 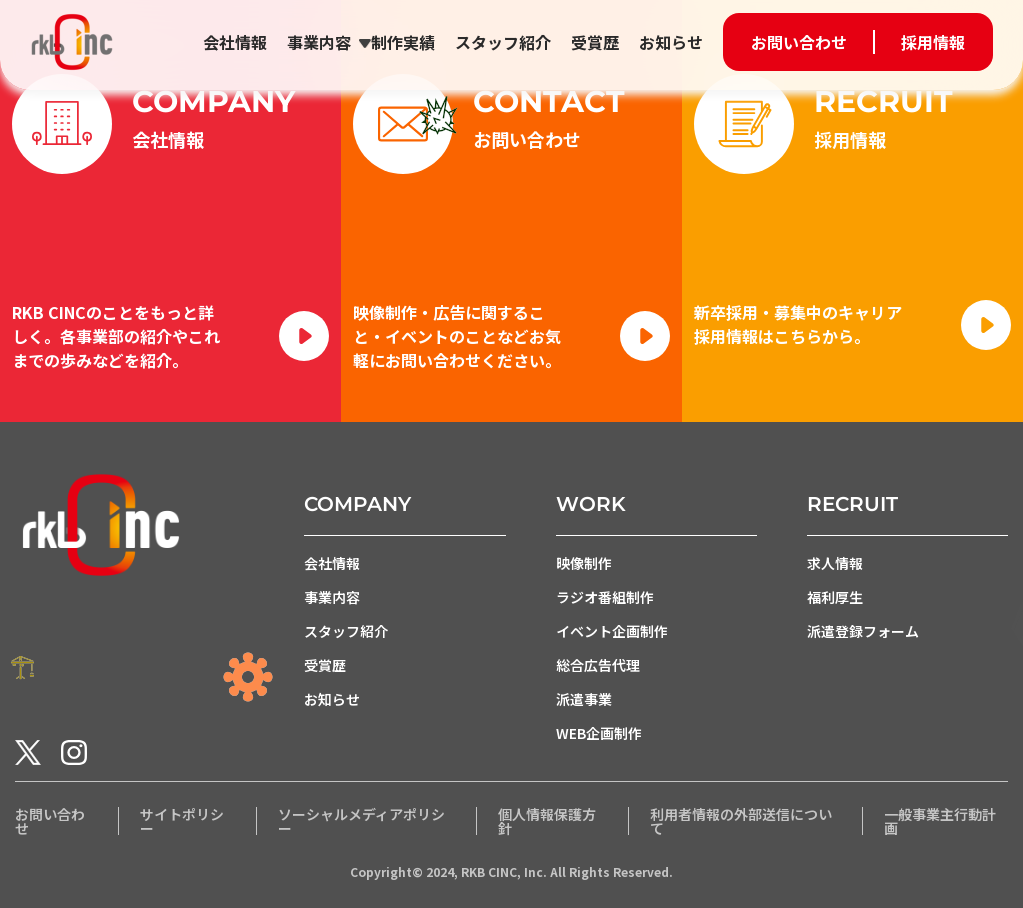 What do you see at coordinates (438, 115) in the screenshot?
I see `sea urchin creature in a game inventory` at bounding box center [438, 115].